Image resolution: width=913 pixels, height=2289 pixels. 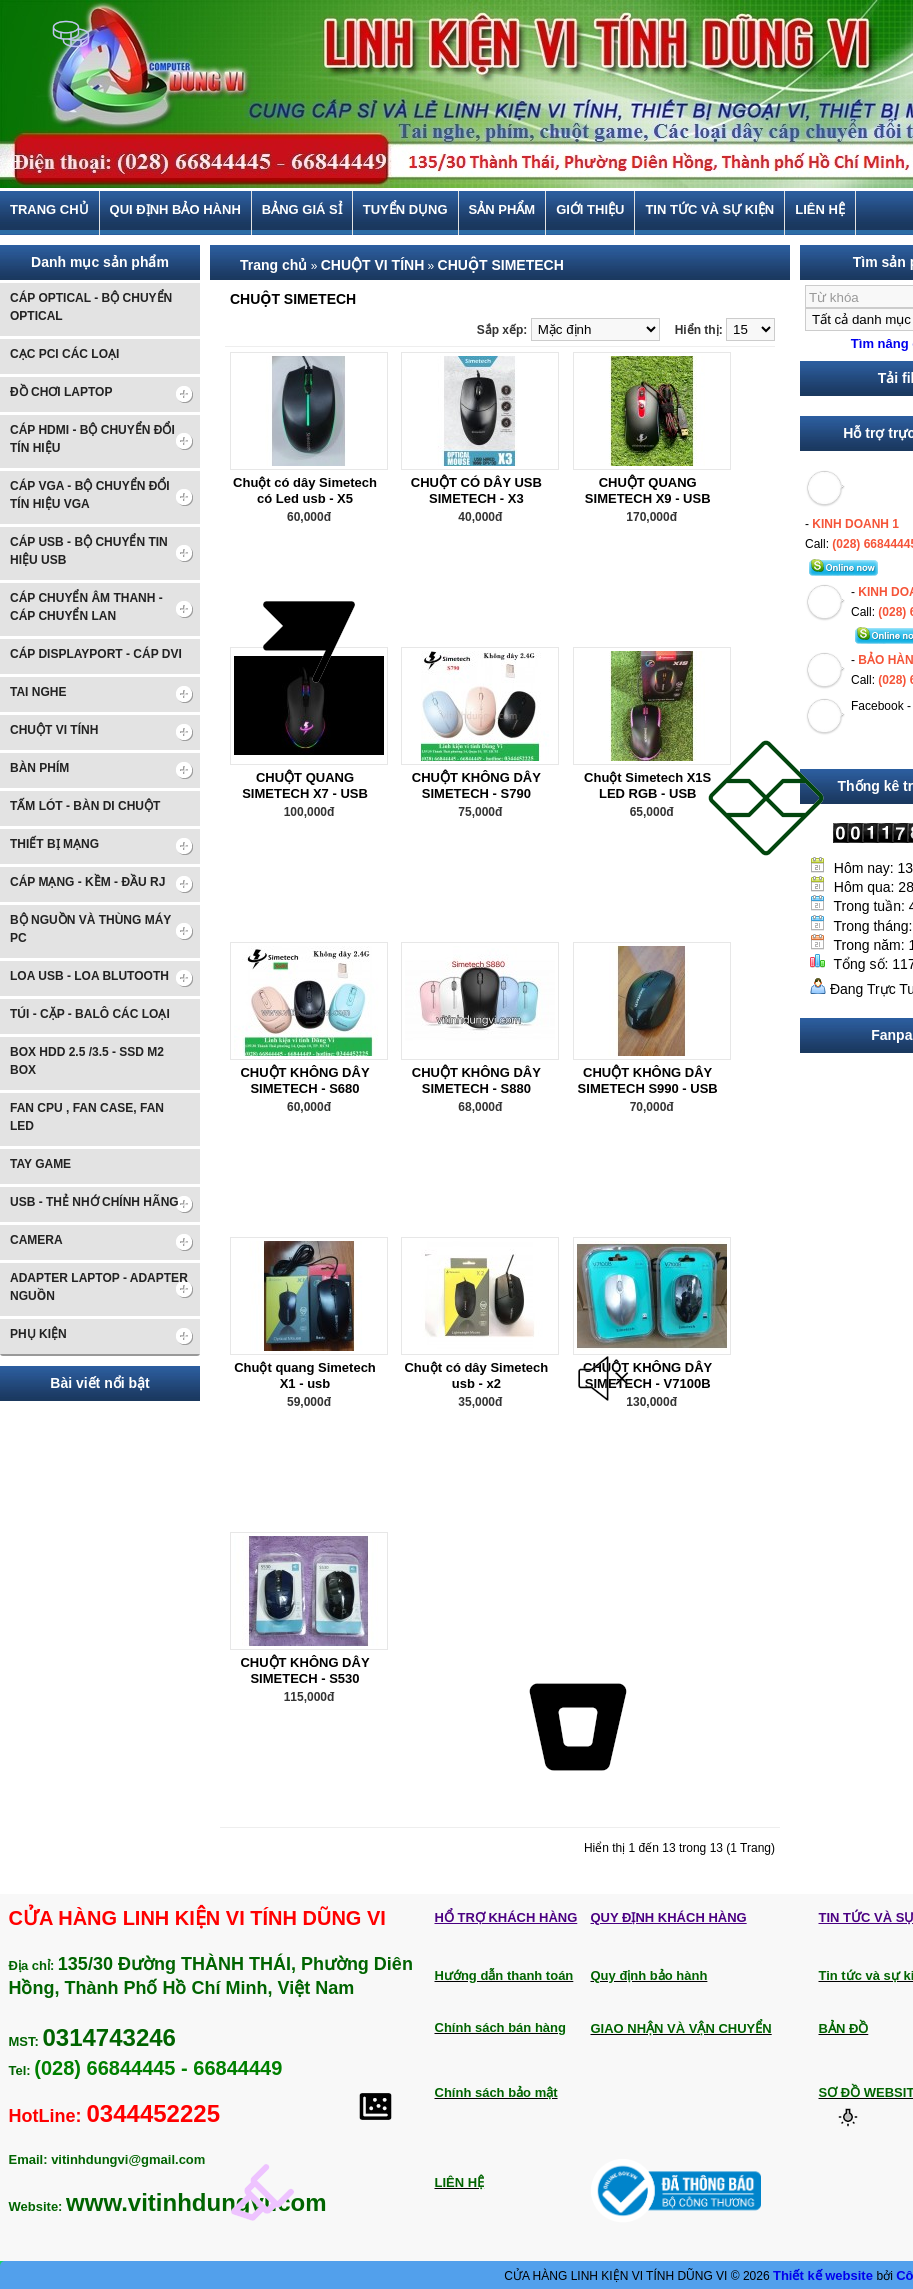 I want to click on flag or mark an item for follow-up, so click(x=305, y=636).